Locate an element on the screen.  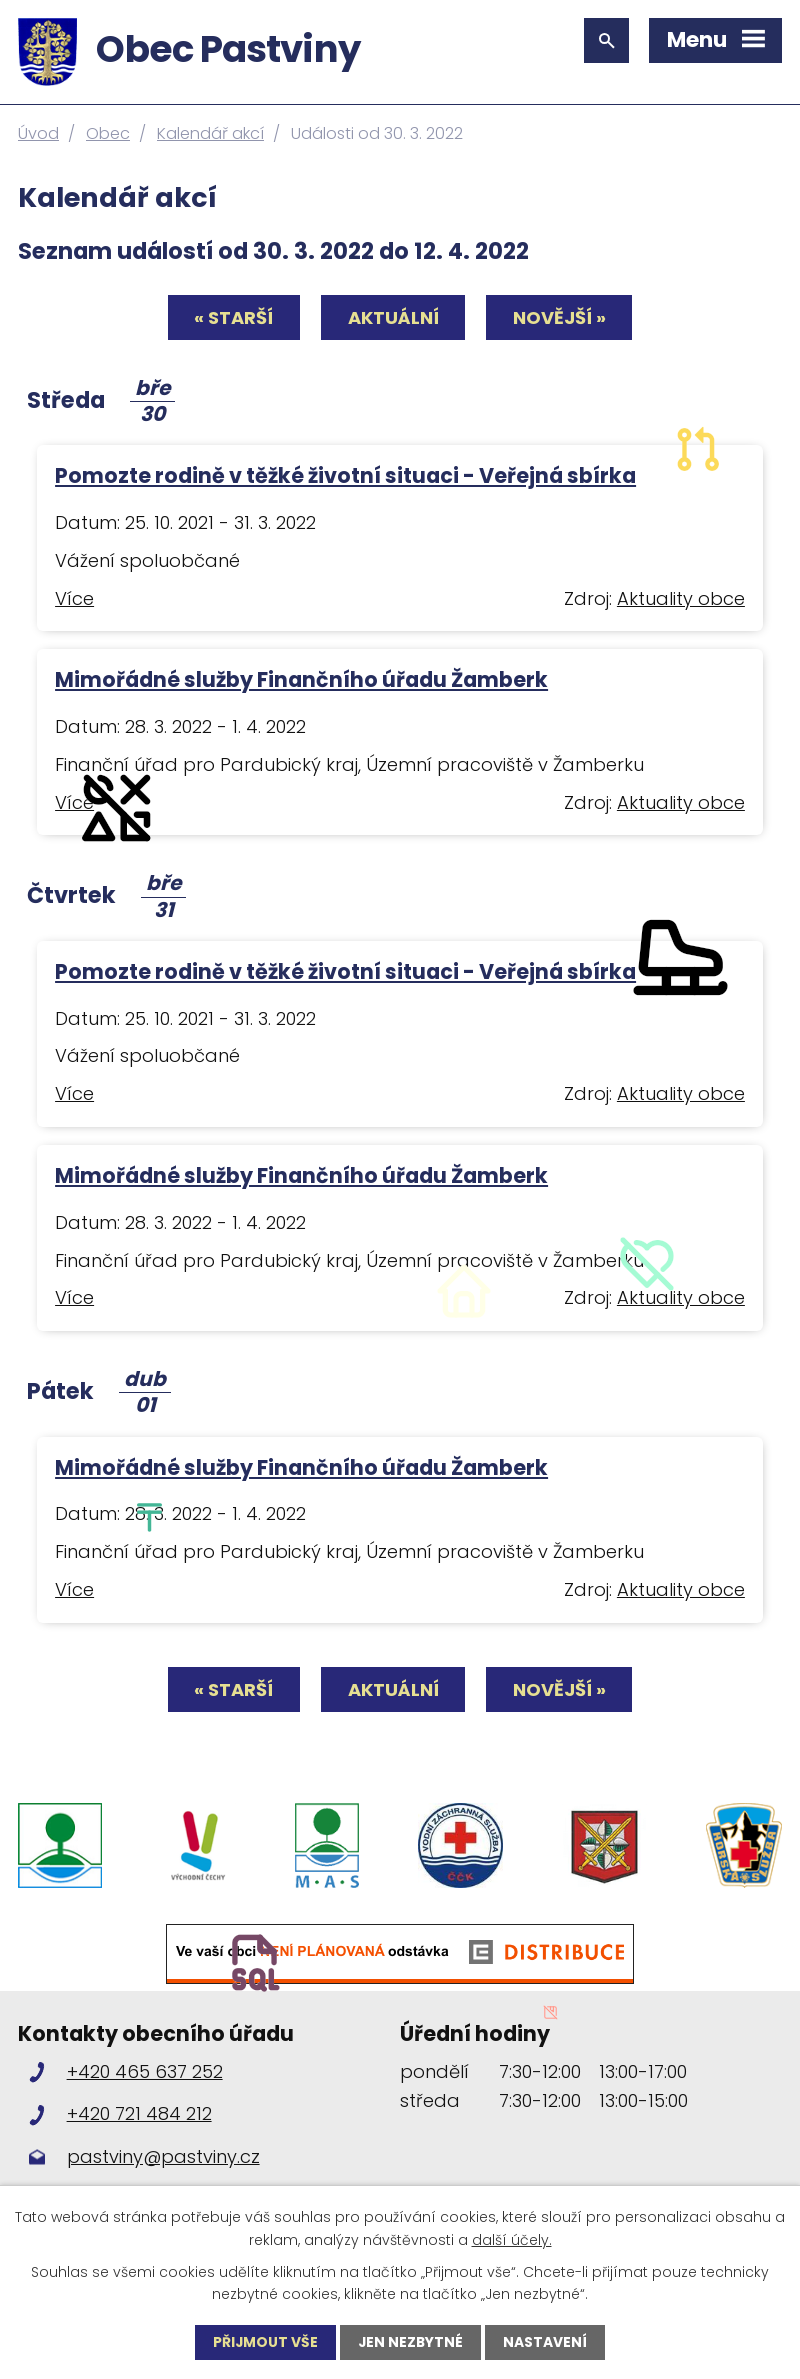
disable icon display is located at coordinates (117, 808).